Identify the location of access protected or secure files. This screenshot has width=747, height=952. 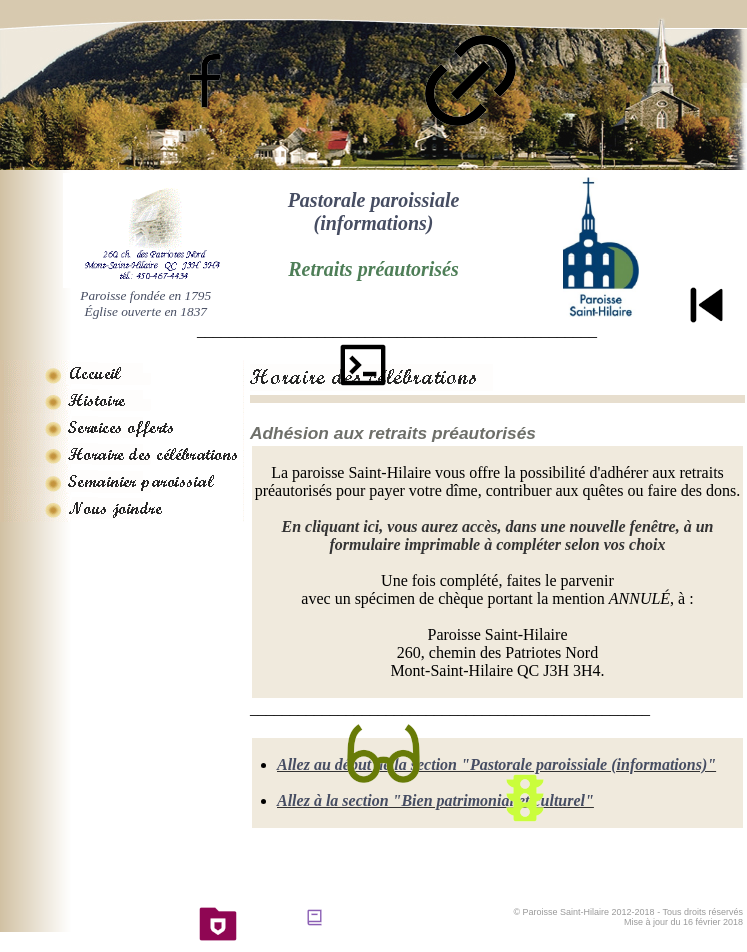
(218, 924).